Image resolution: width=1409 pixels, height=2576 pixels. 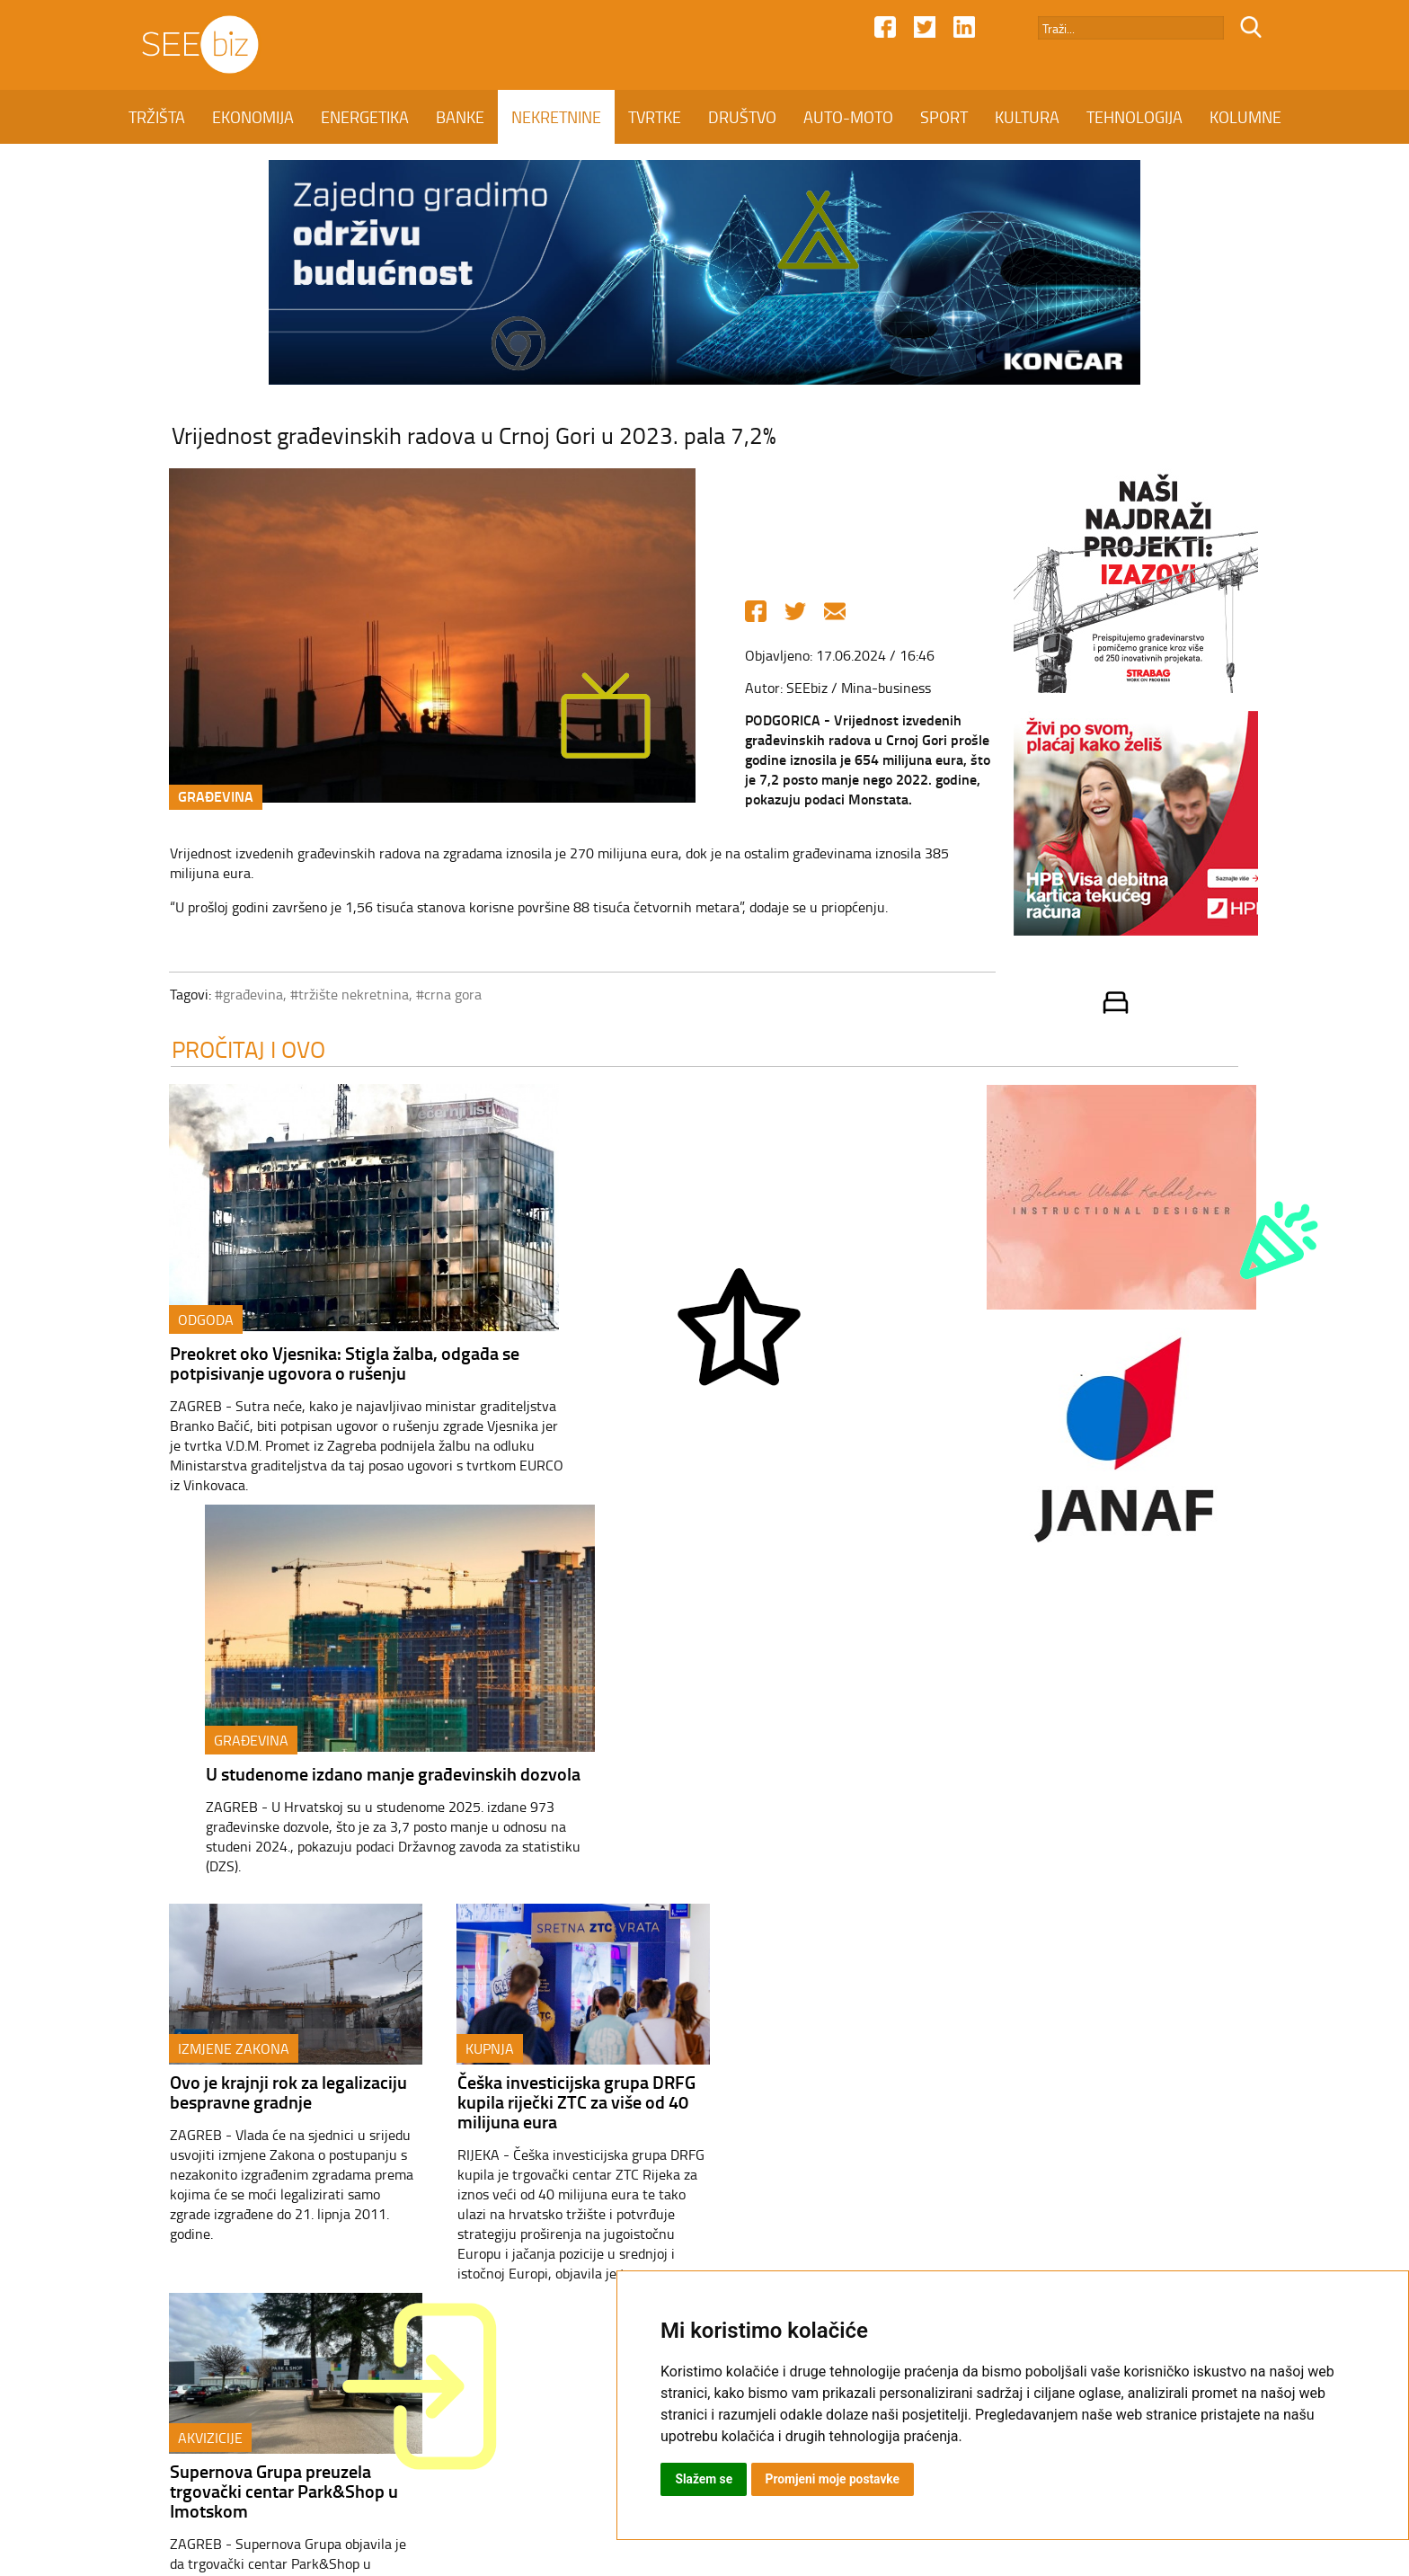 I want to click on view camping or outdoor accommodations, so click(x=818, y=234).